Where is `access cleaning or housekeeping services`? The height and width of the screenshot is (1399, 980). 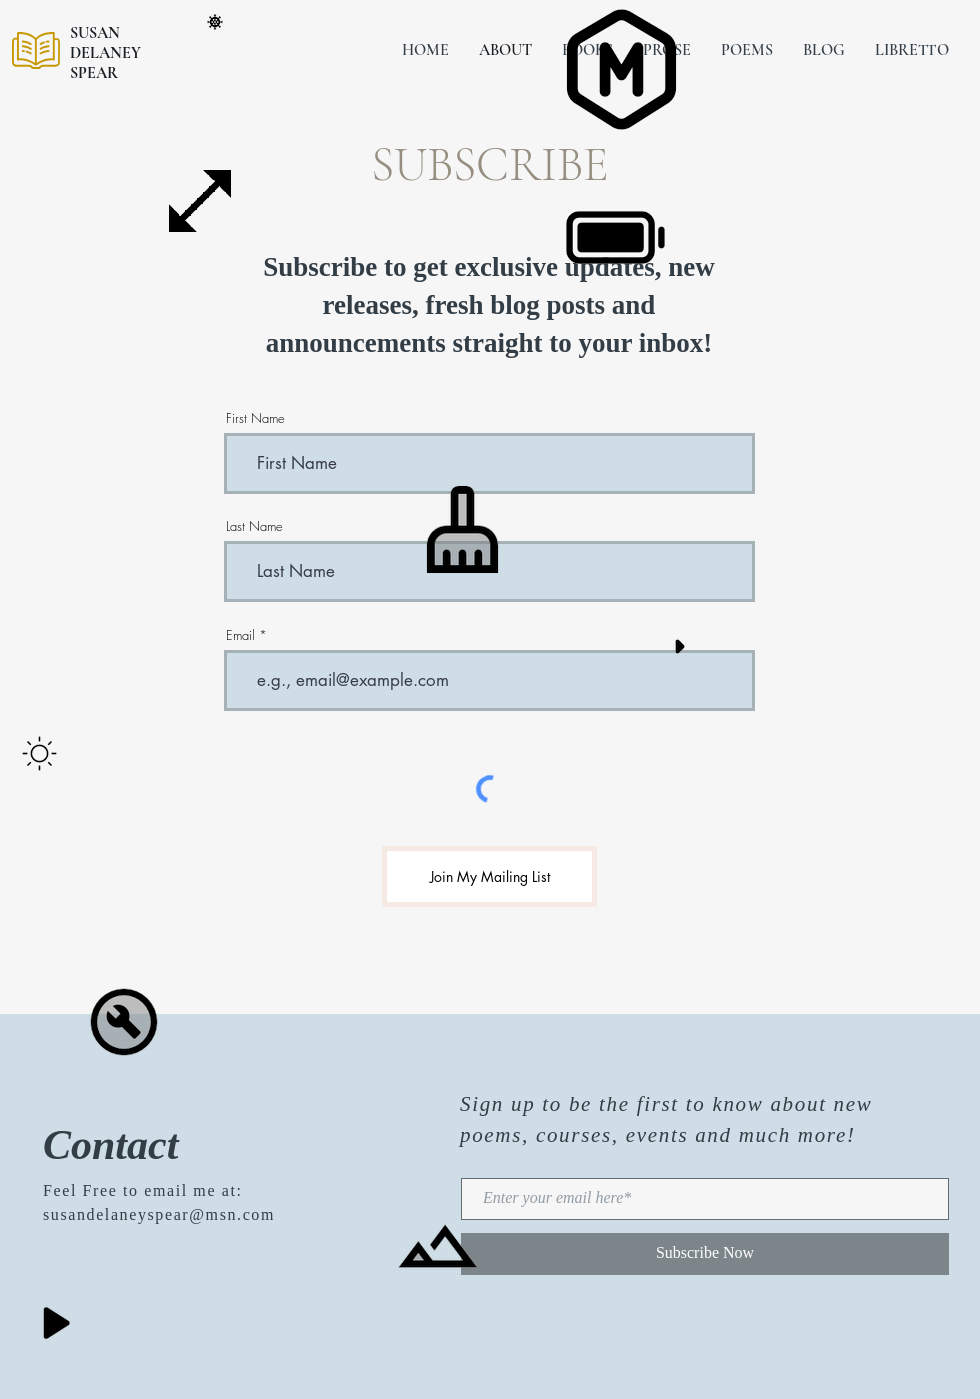 access cleaning or housekeeping services is located at coordinates (462, 529).